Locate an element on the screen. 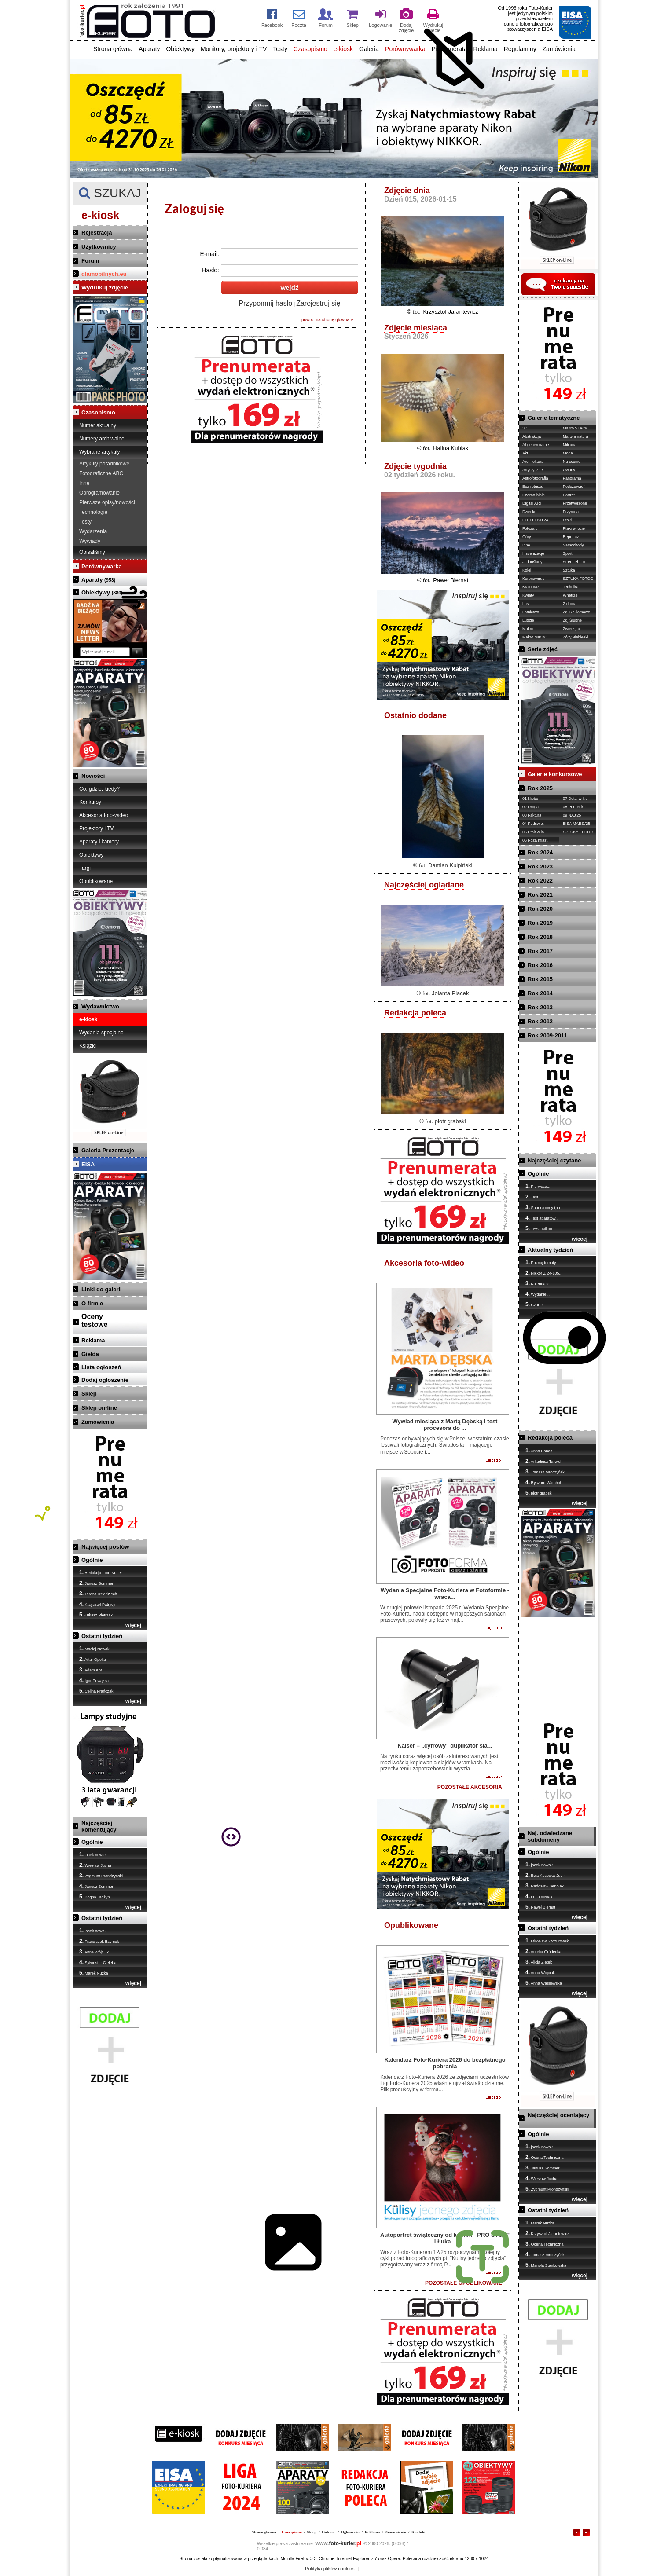 The height and width of the screenshot is (2576, 668). bounce or redirect content to the right is located at coordinates (42, 1513).